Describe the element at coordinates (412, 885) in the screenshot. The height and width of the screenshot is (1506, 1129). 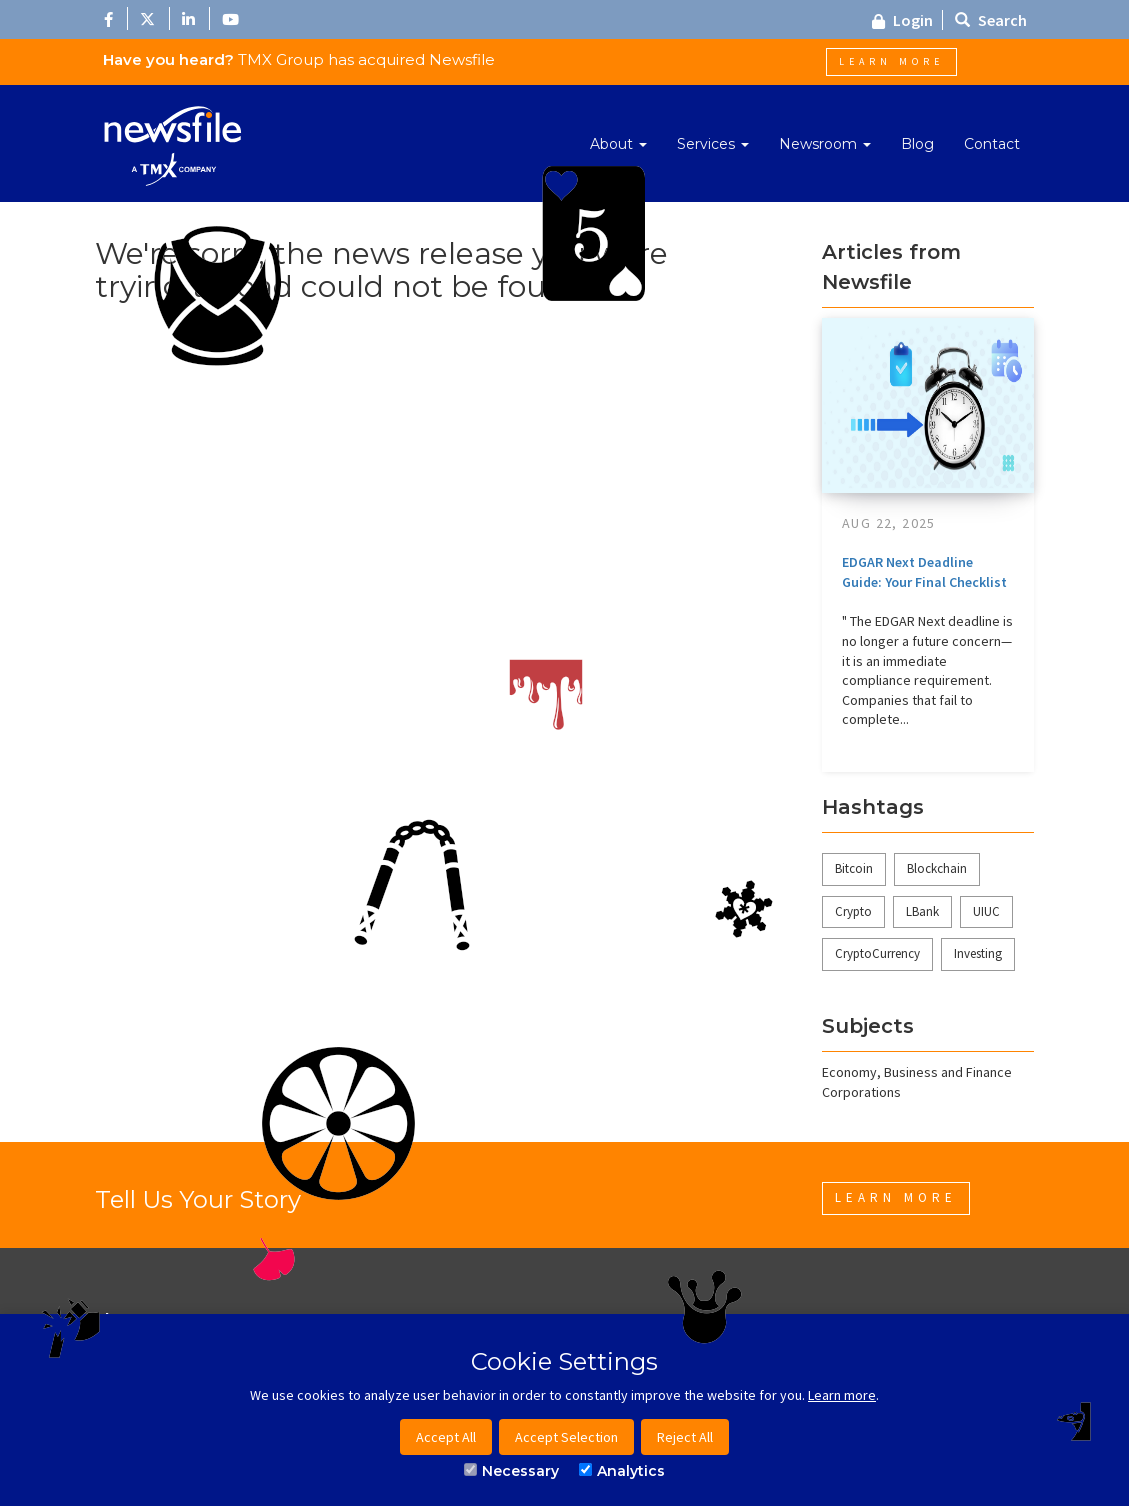
I see `select nunchaku weapon in game inventory` at that location.